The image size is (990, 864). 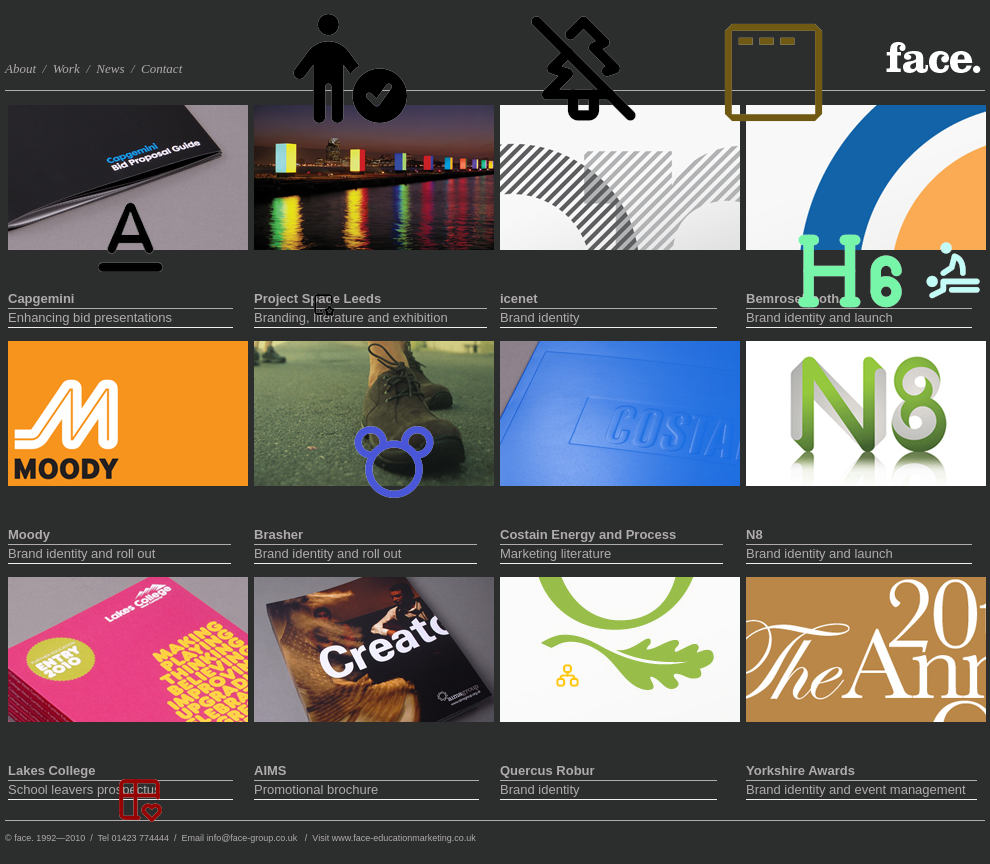 What do you see at coordinates (773, 72) in the screenshot?
I see `toggle the menubar visibility` at bounding box center [773, 72].